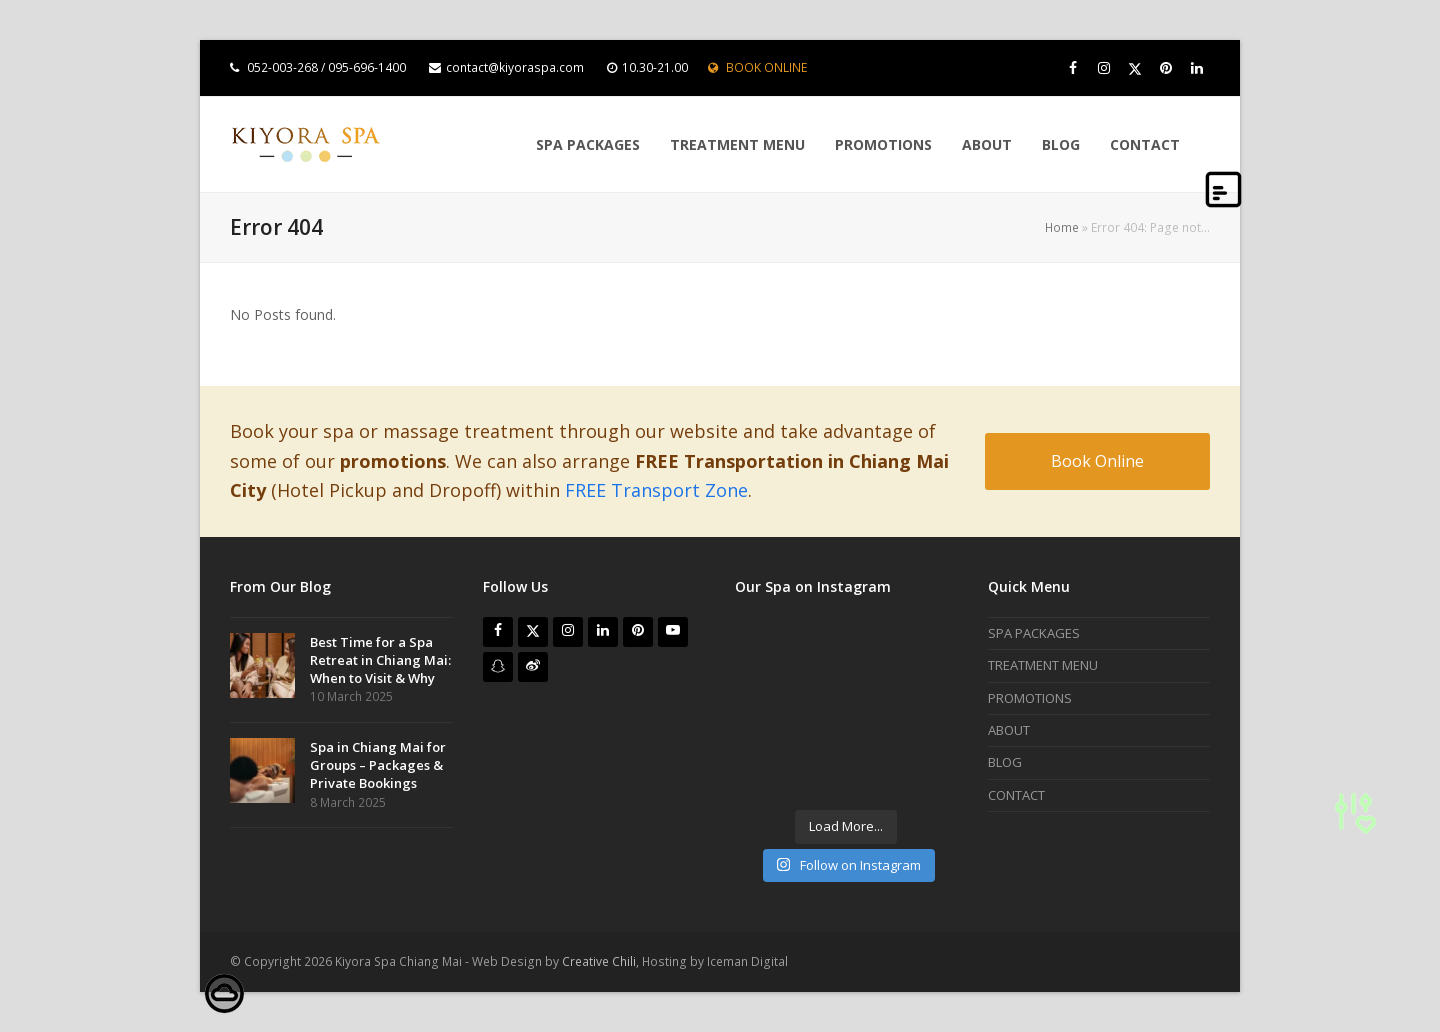 This screenshot has width=1440, height=1032. Describe the element at coordinates (224, 993) in the screenshot. I see `access cloud storage` at that location.